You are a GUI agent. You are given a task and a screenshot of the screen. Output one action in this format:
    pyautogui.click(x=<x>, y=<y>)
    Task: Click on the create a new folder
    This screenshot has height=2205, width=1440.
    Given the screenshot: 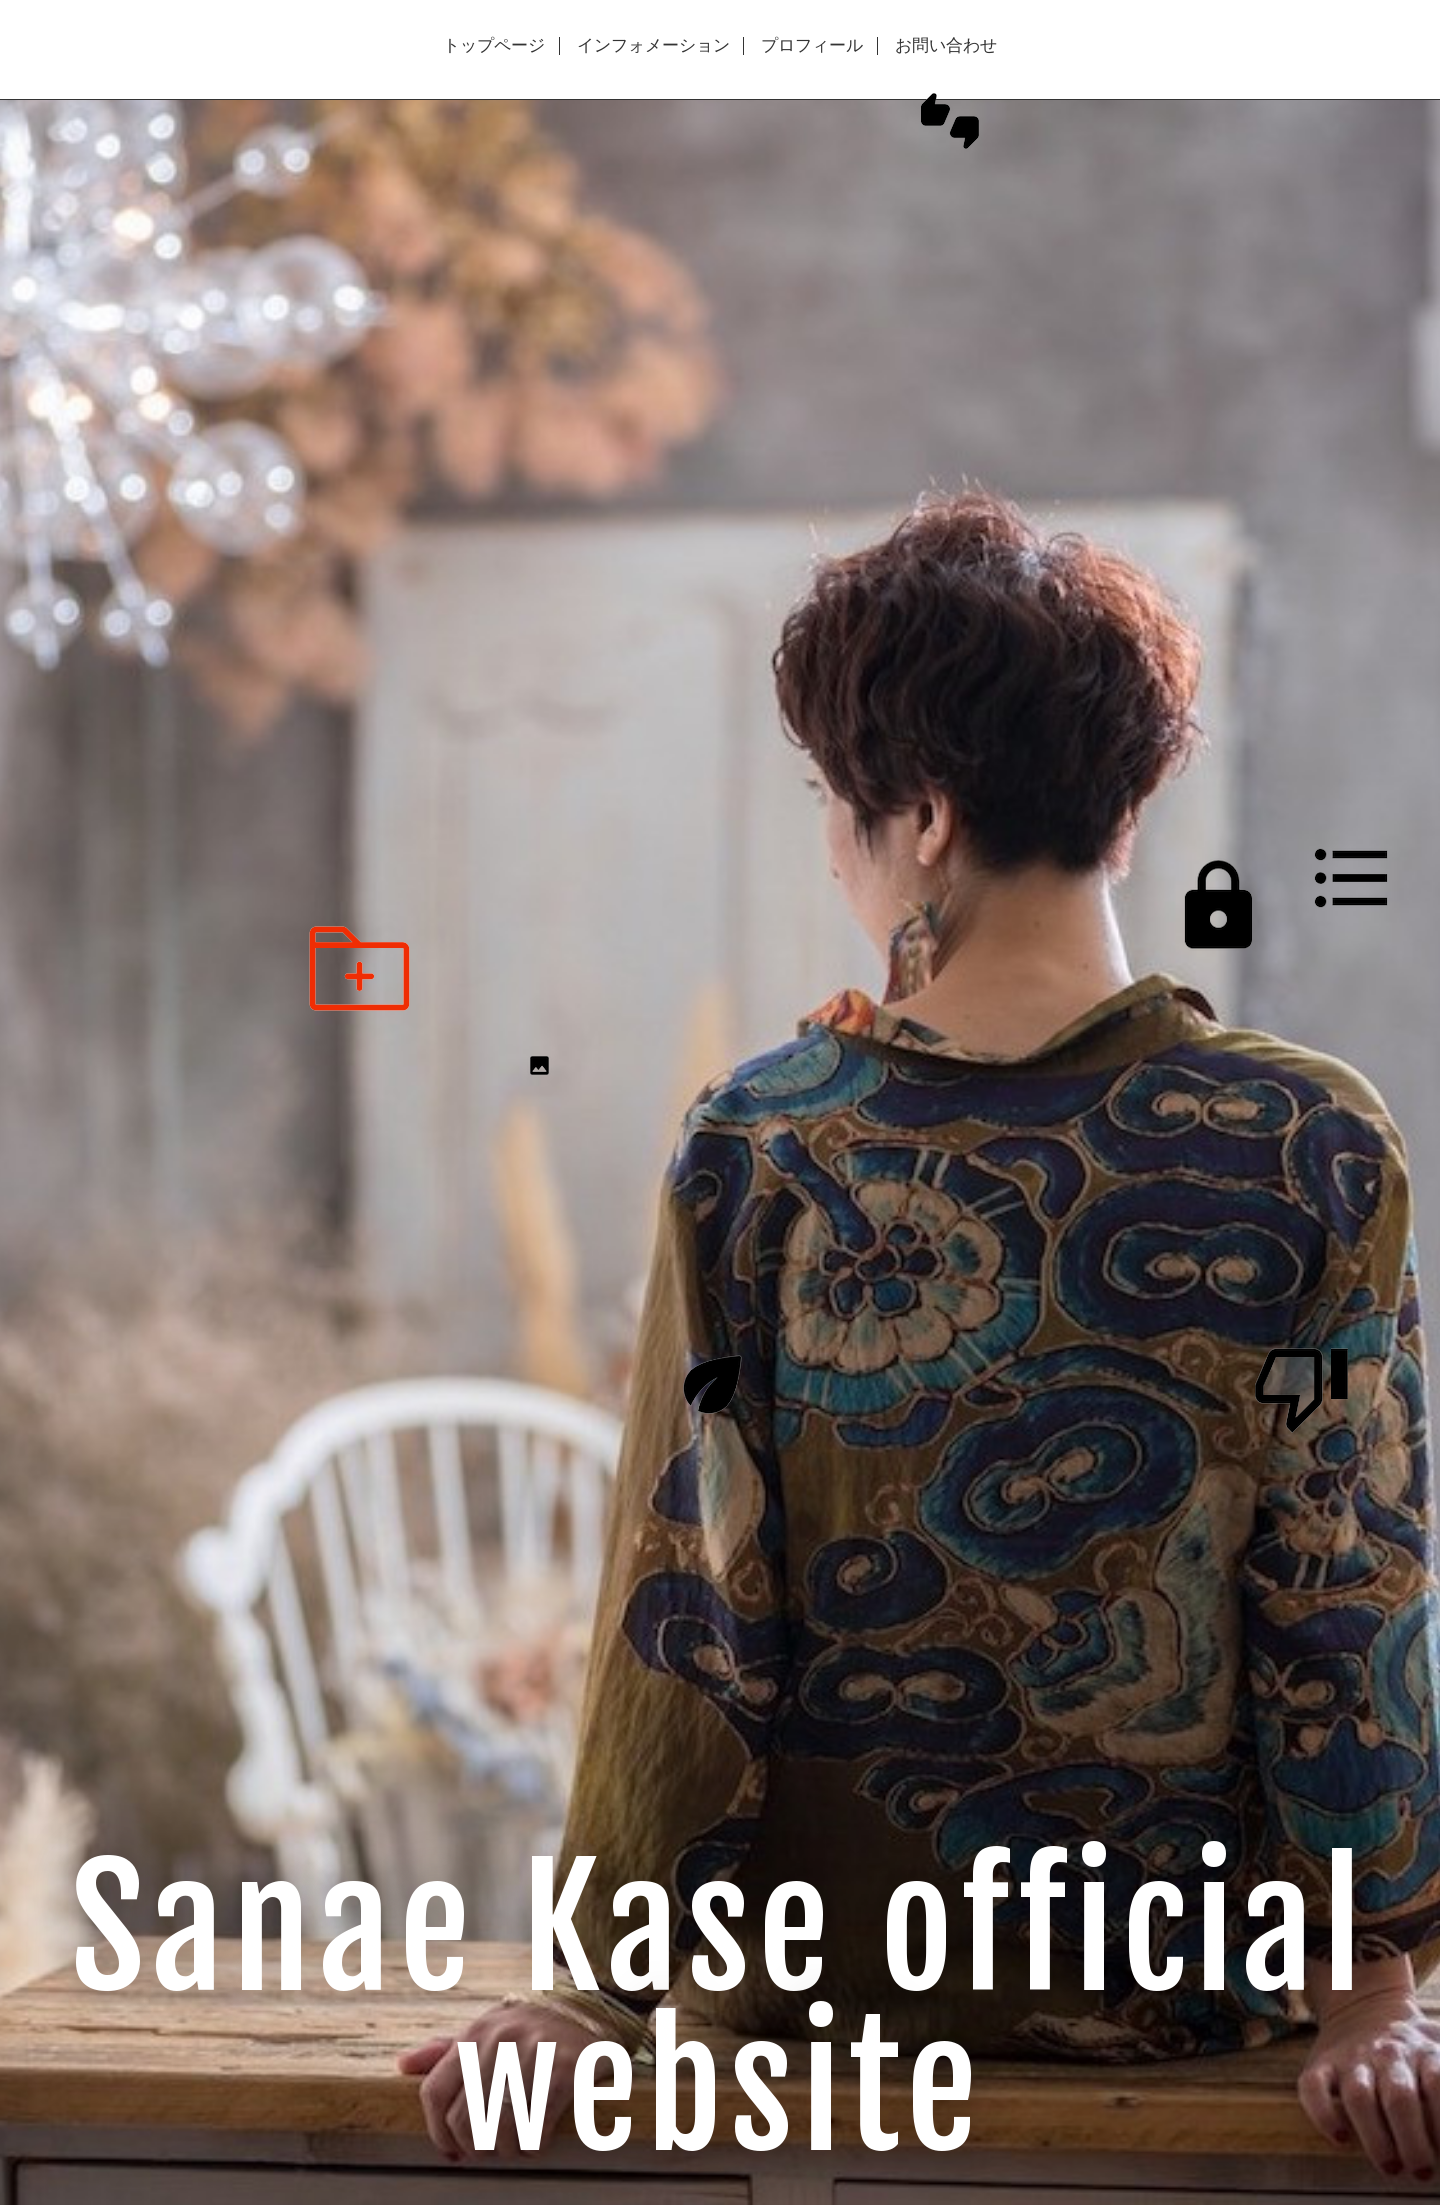 What is the action you would take?
    pyautogui.click(x=359, y=968)
    